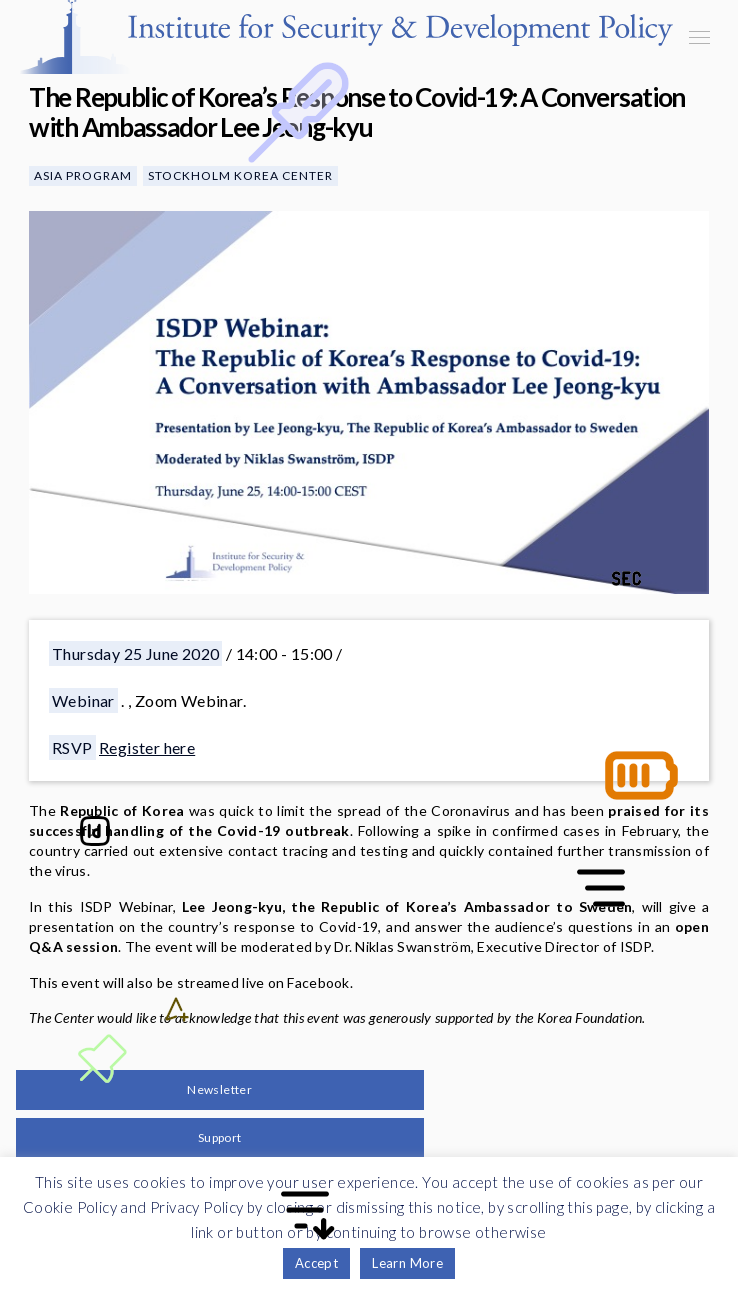 Image resolution: width=738 pixels, height=1296 pixels. What do you see at coordinates (305, 1210) in the screenshot?
I see `sort or filter items in descending order` at bounding box center [305, 1210].